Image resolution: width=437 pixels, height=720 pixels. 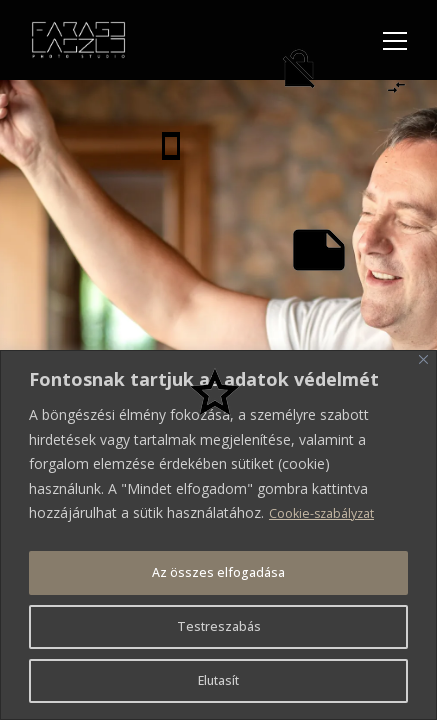 I want to click on create a new note, so click(x=319, y=250).